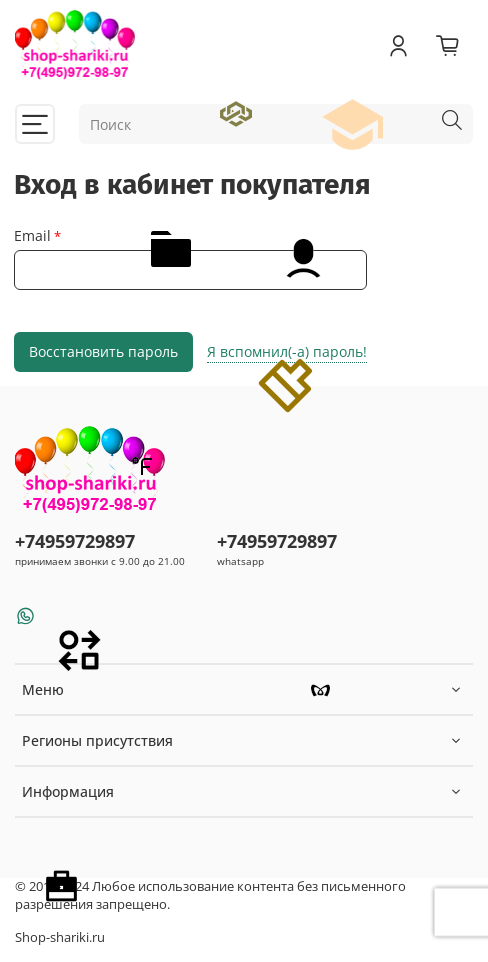  Describe the element at coordinates (287, 384) in the screenshot. I see `access brush or painting tools` at that location.